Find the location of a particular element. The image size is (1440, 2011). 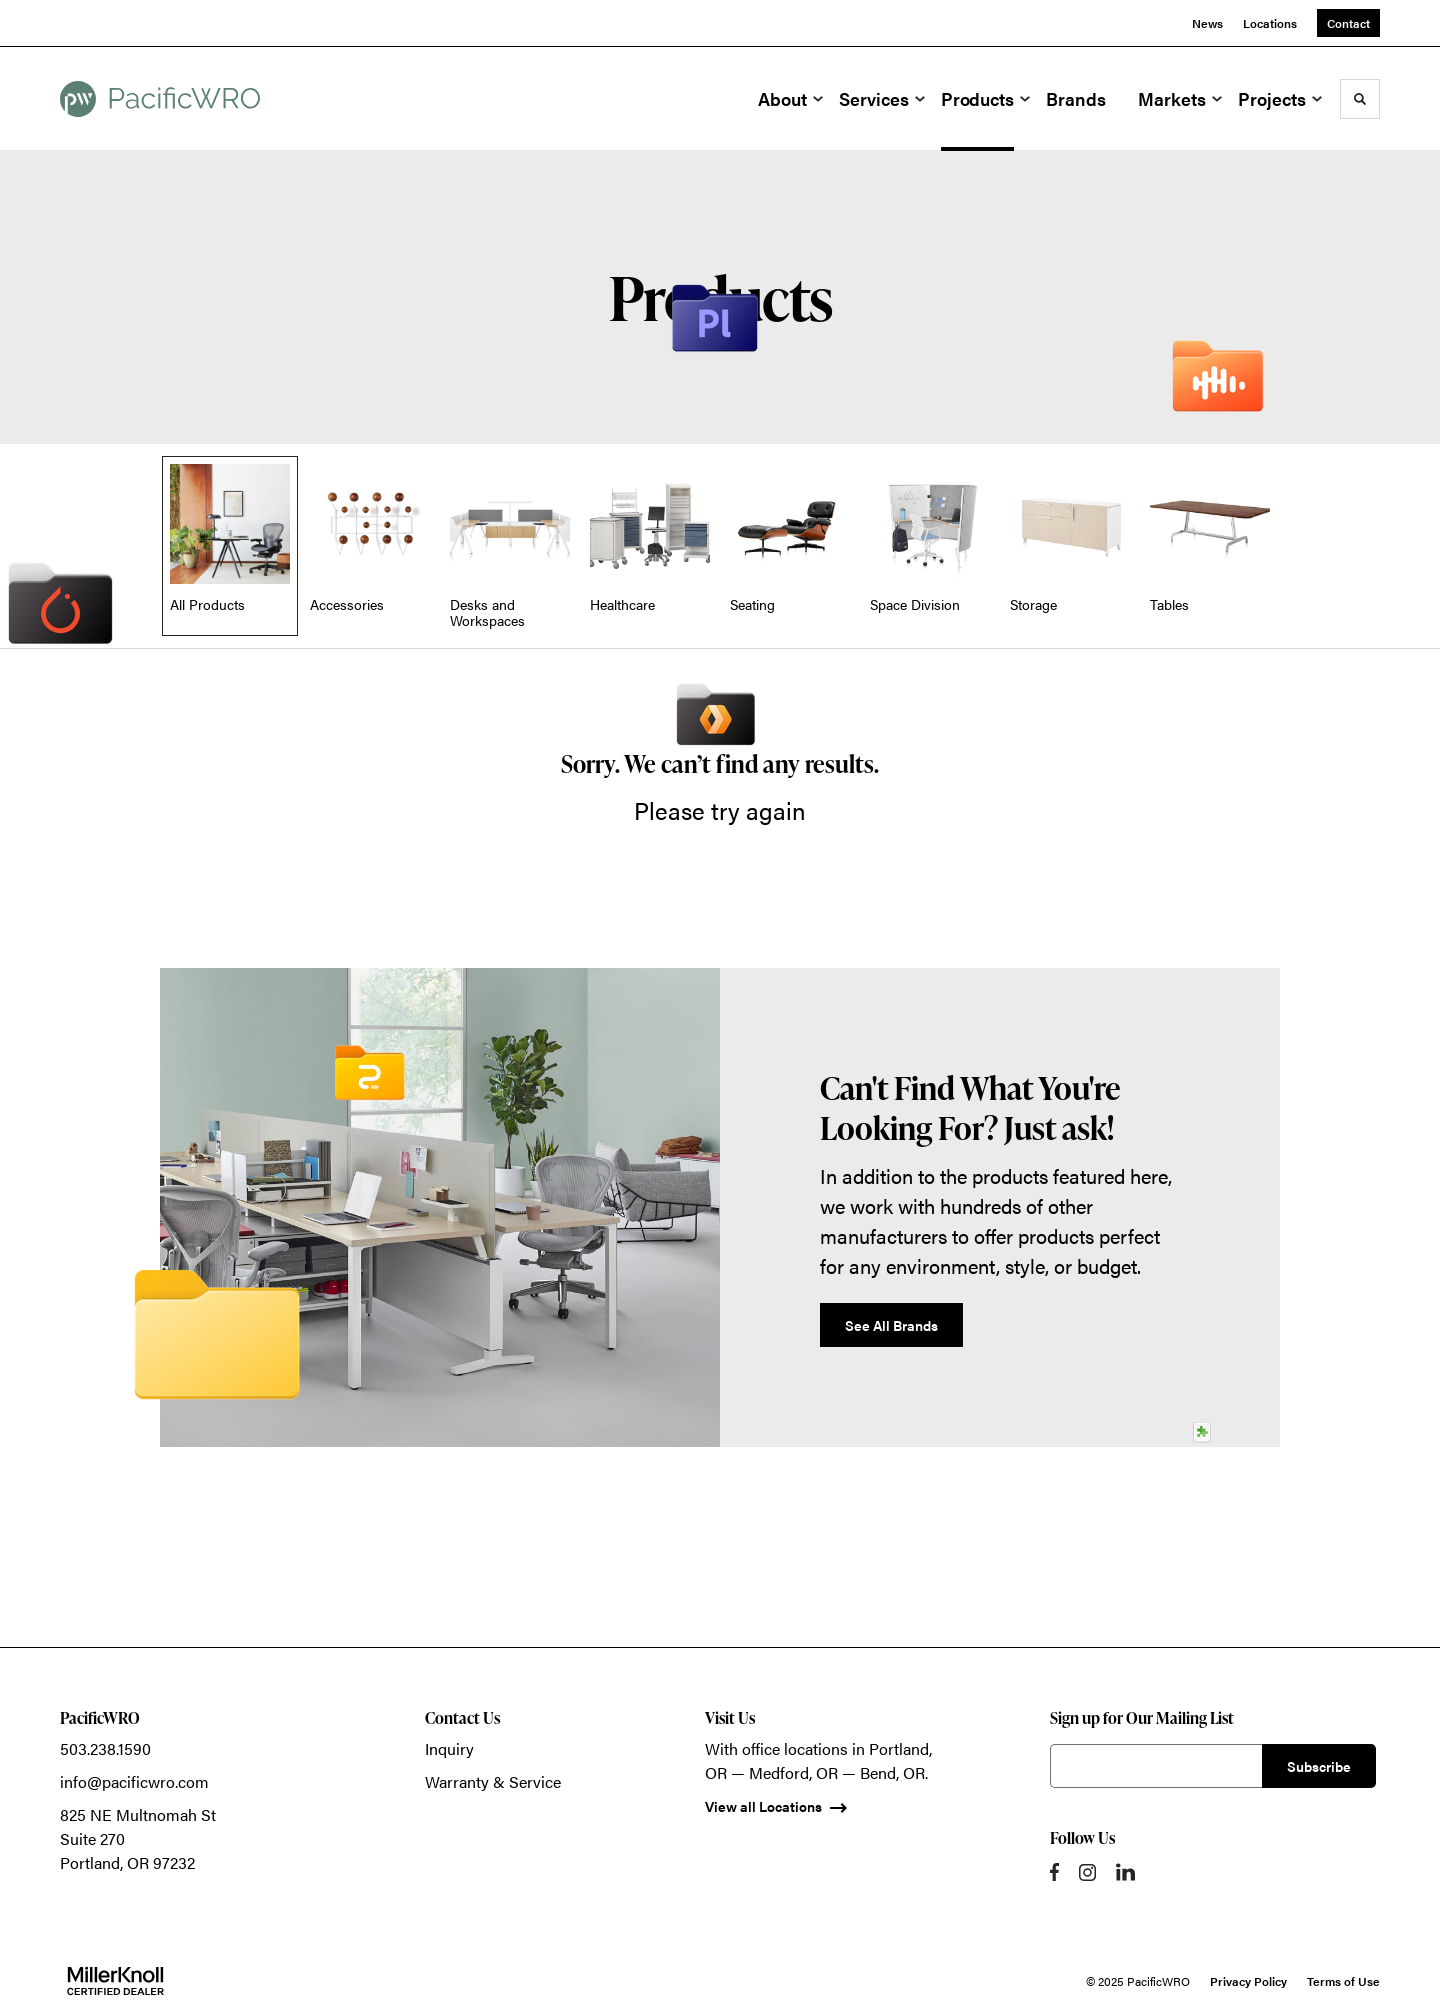

an extension or plugin file type is located at coordinates (1202, 1432).